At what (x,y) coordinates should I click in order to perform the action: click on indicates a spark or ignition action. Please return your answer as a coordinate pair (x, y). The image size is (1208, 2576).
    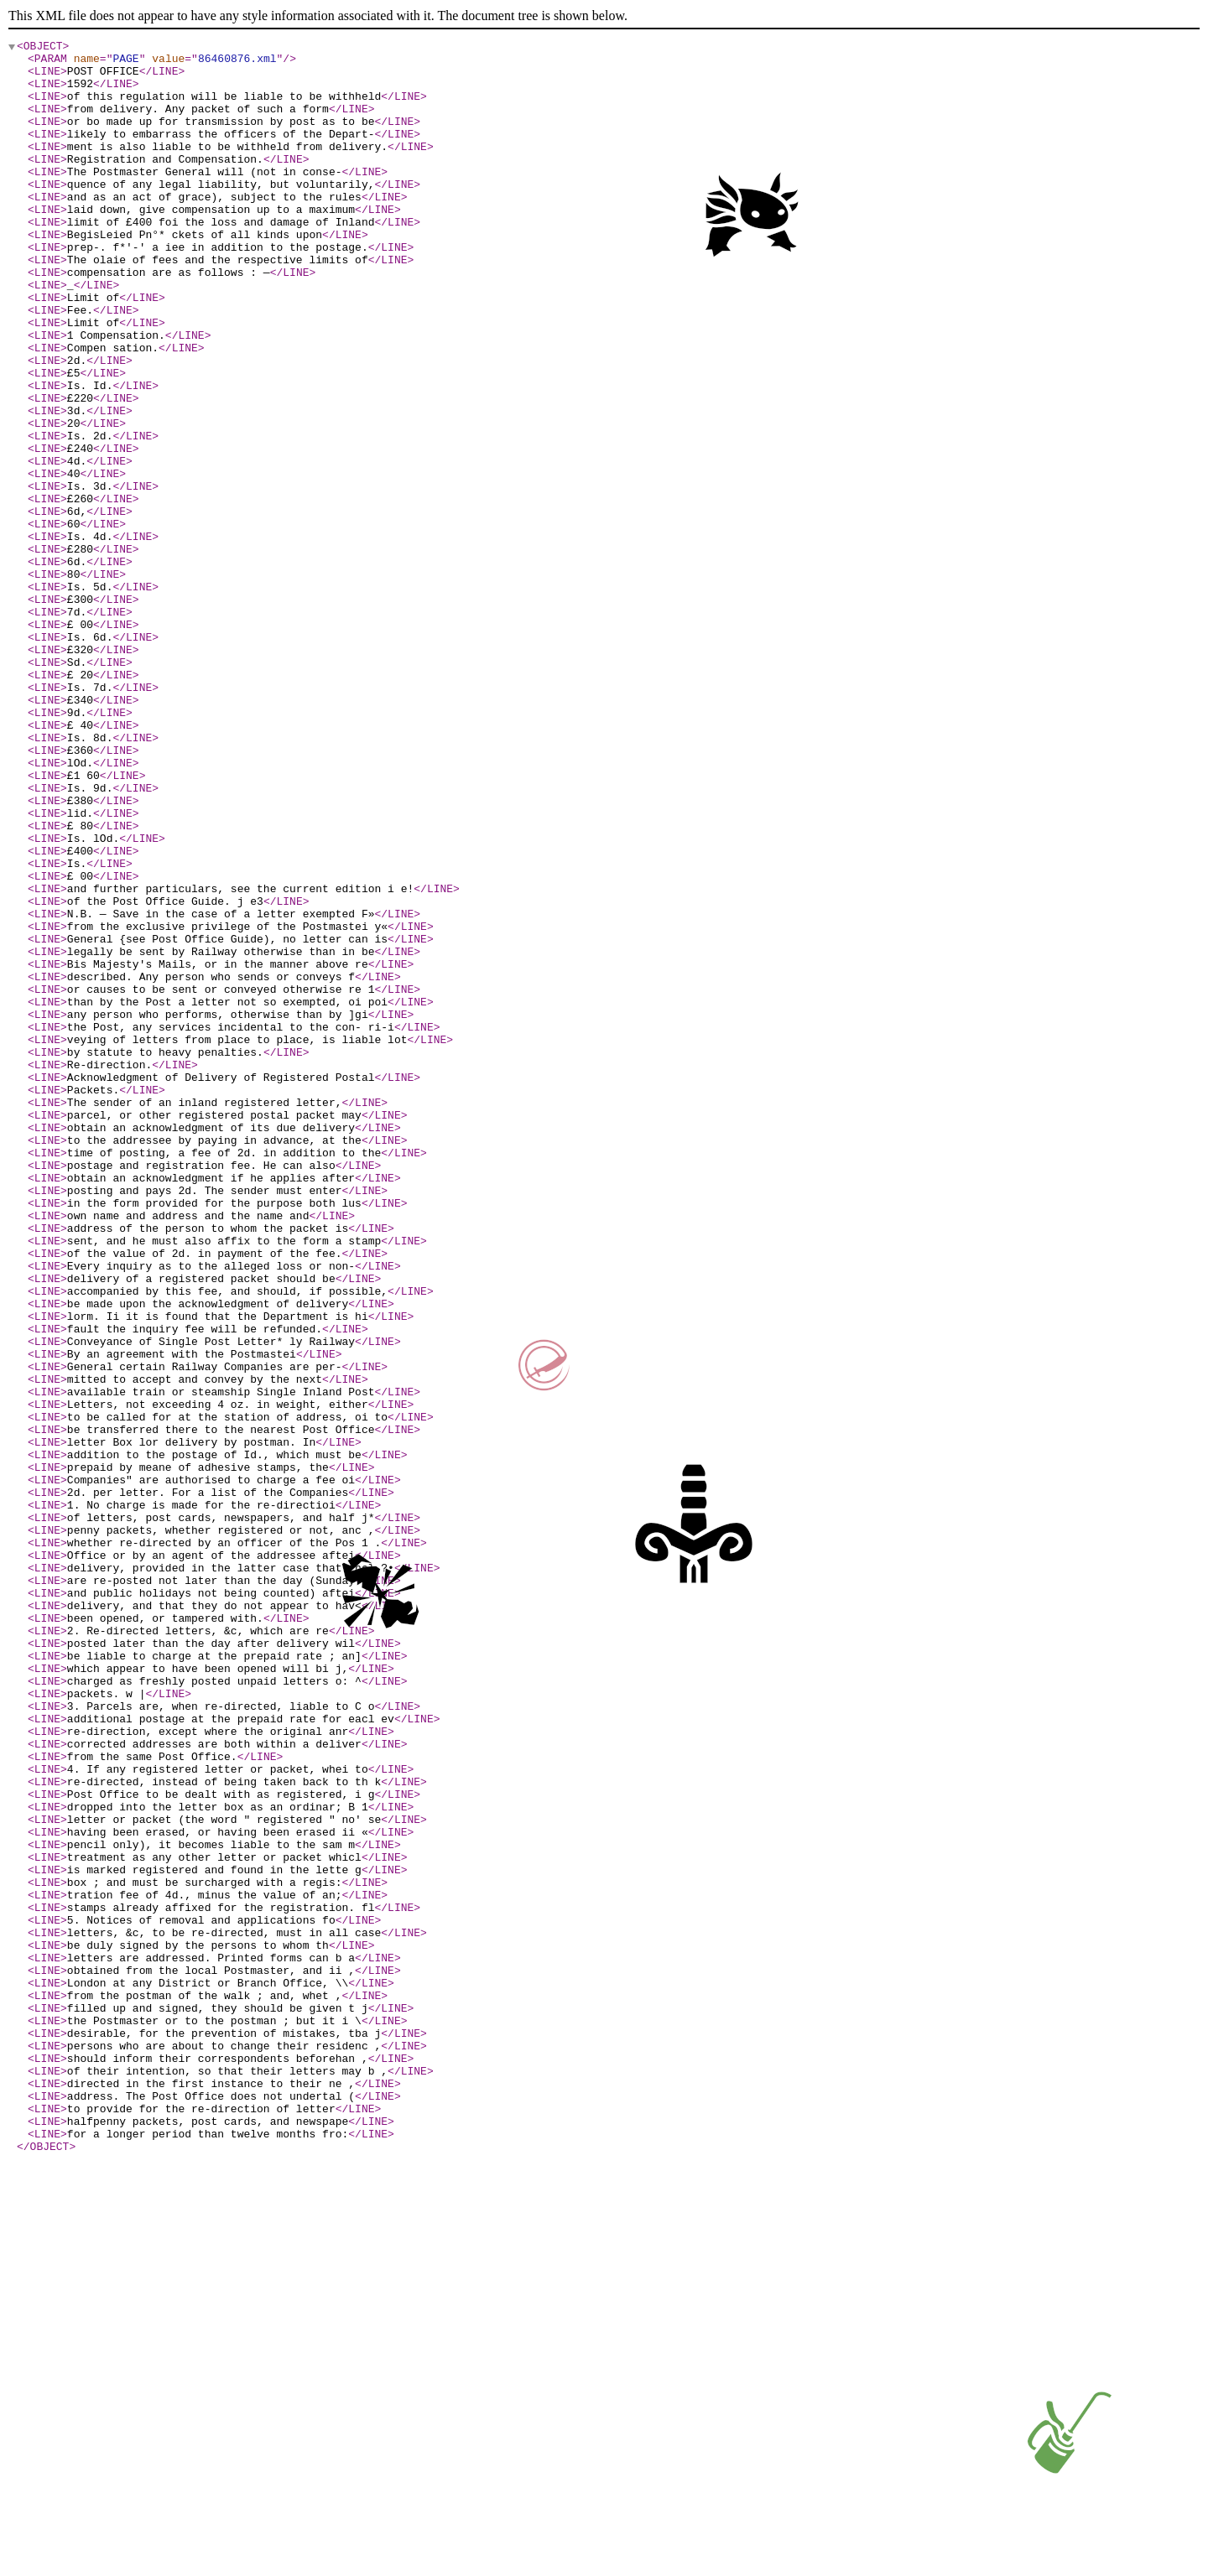
    Looking at the image, I should click on (380, 1591).